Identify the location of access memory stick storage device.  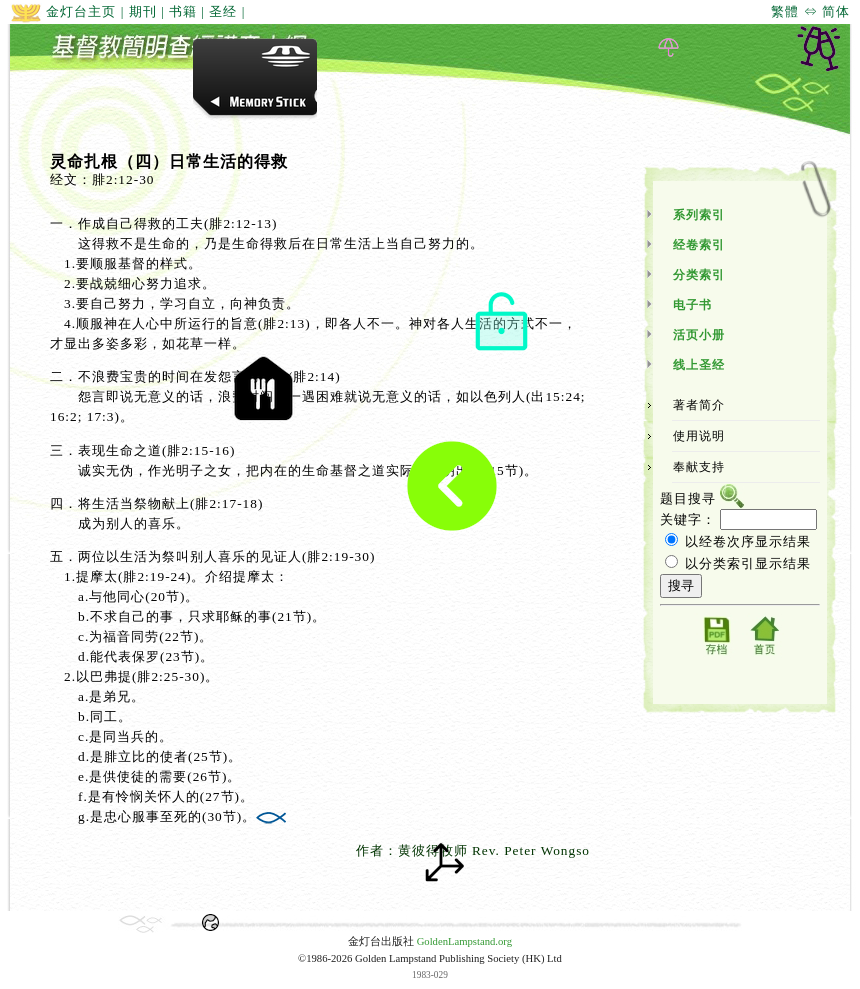
(255, 78).